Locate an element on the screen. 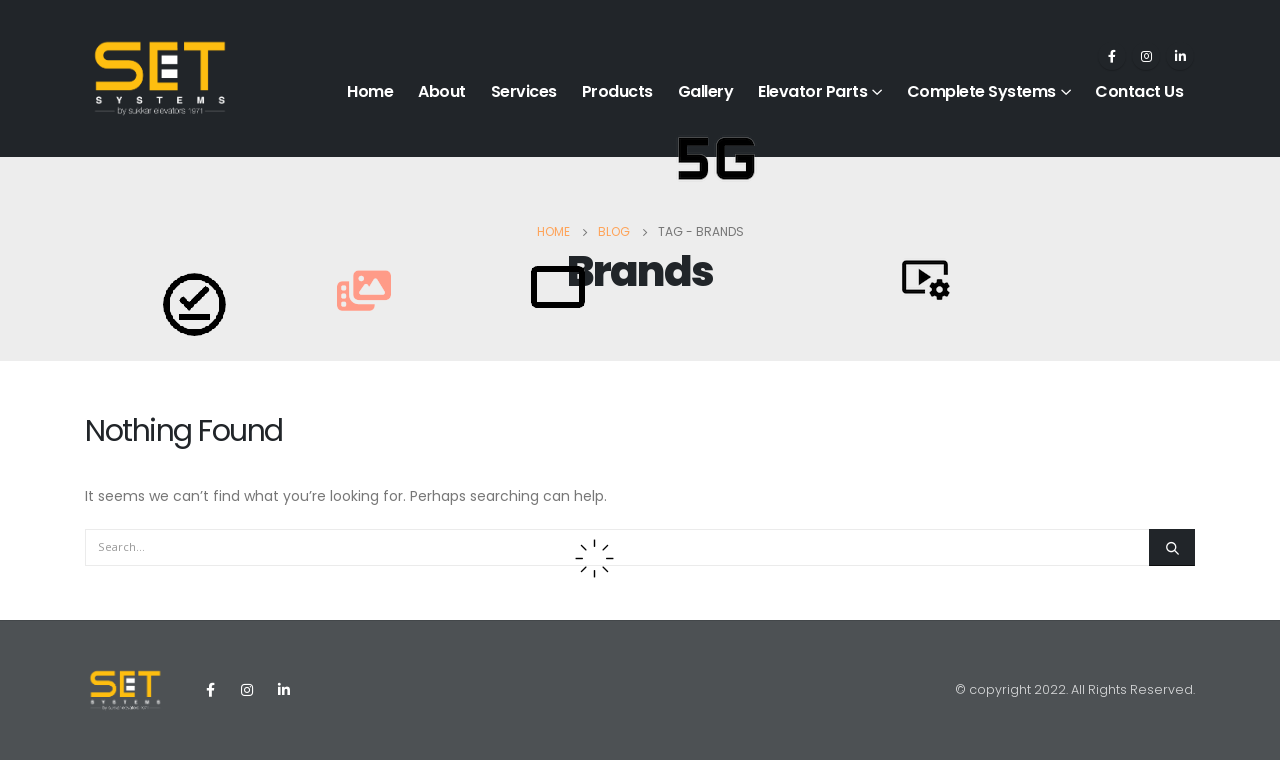  indicates content is available offline is located at coordinates (194, 304).